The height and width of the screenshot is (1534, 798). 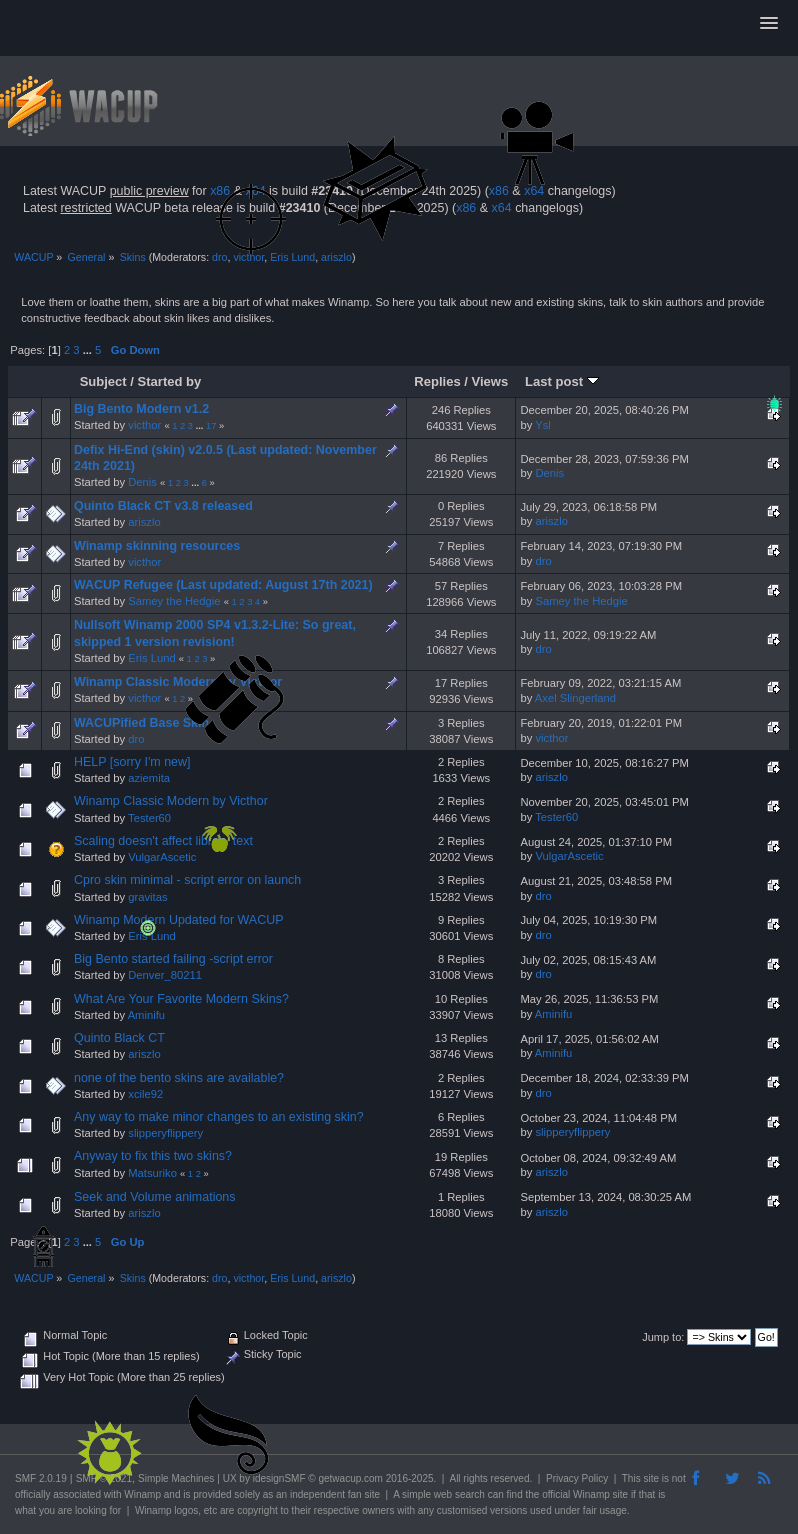 What do you see at coordinates (375, 187) in the screenshot?
I see `indicates a gold bar or treasure reward` at bounding box center [375, 187].